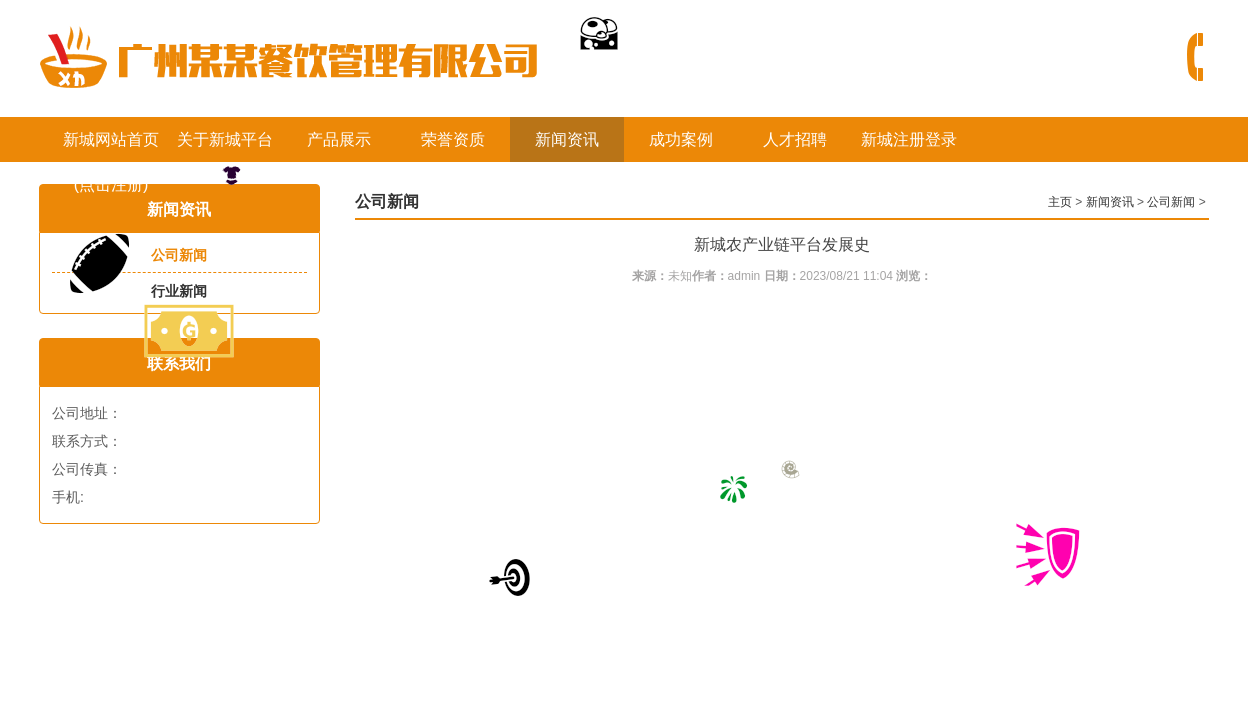  I want to click on indicates a brewing or crafting process in progress, so click(599, 31).